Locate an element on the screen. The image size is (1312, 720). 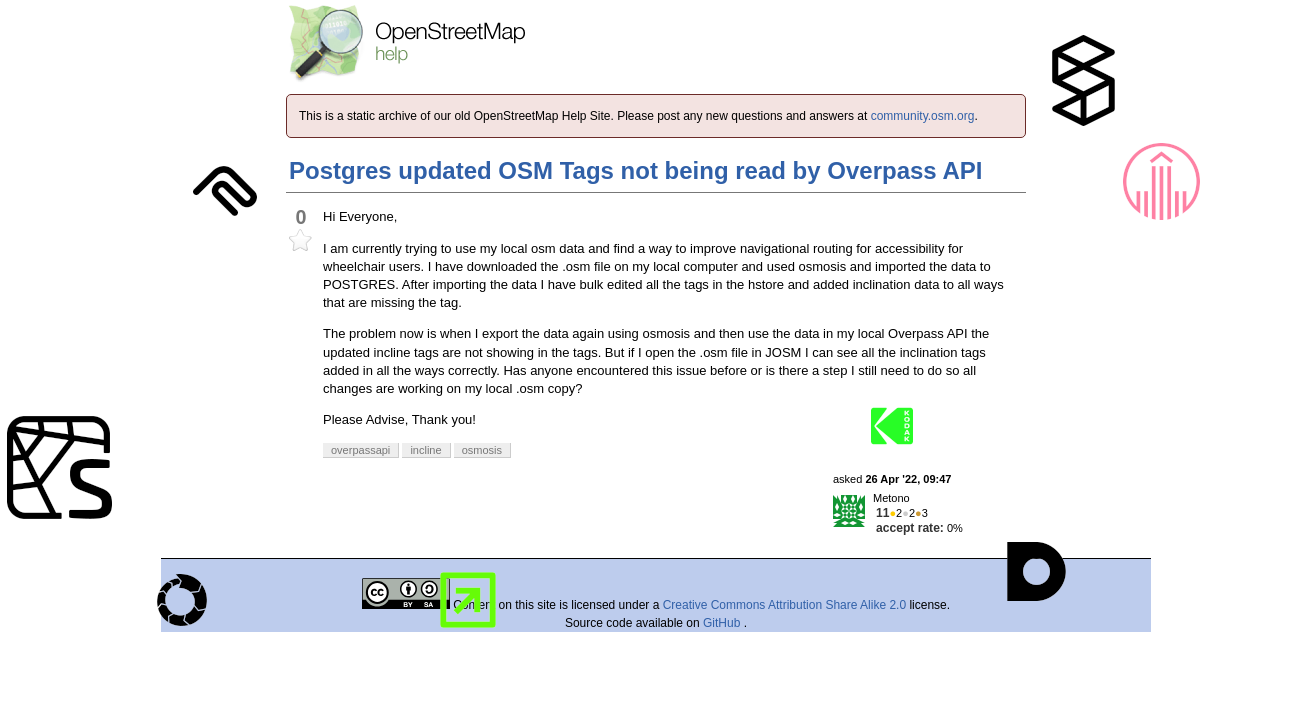
EventStore database logo is located at coordinates (182, 600).